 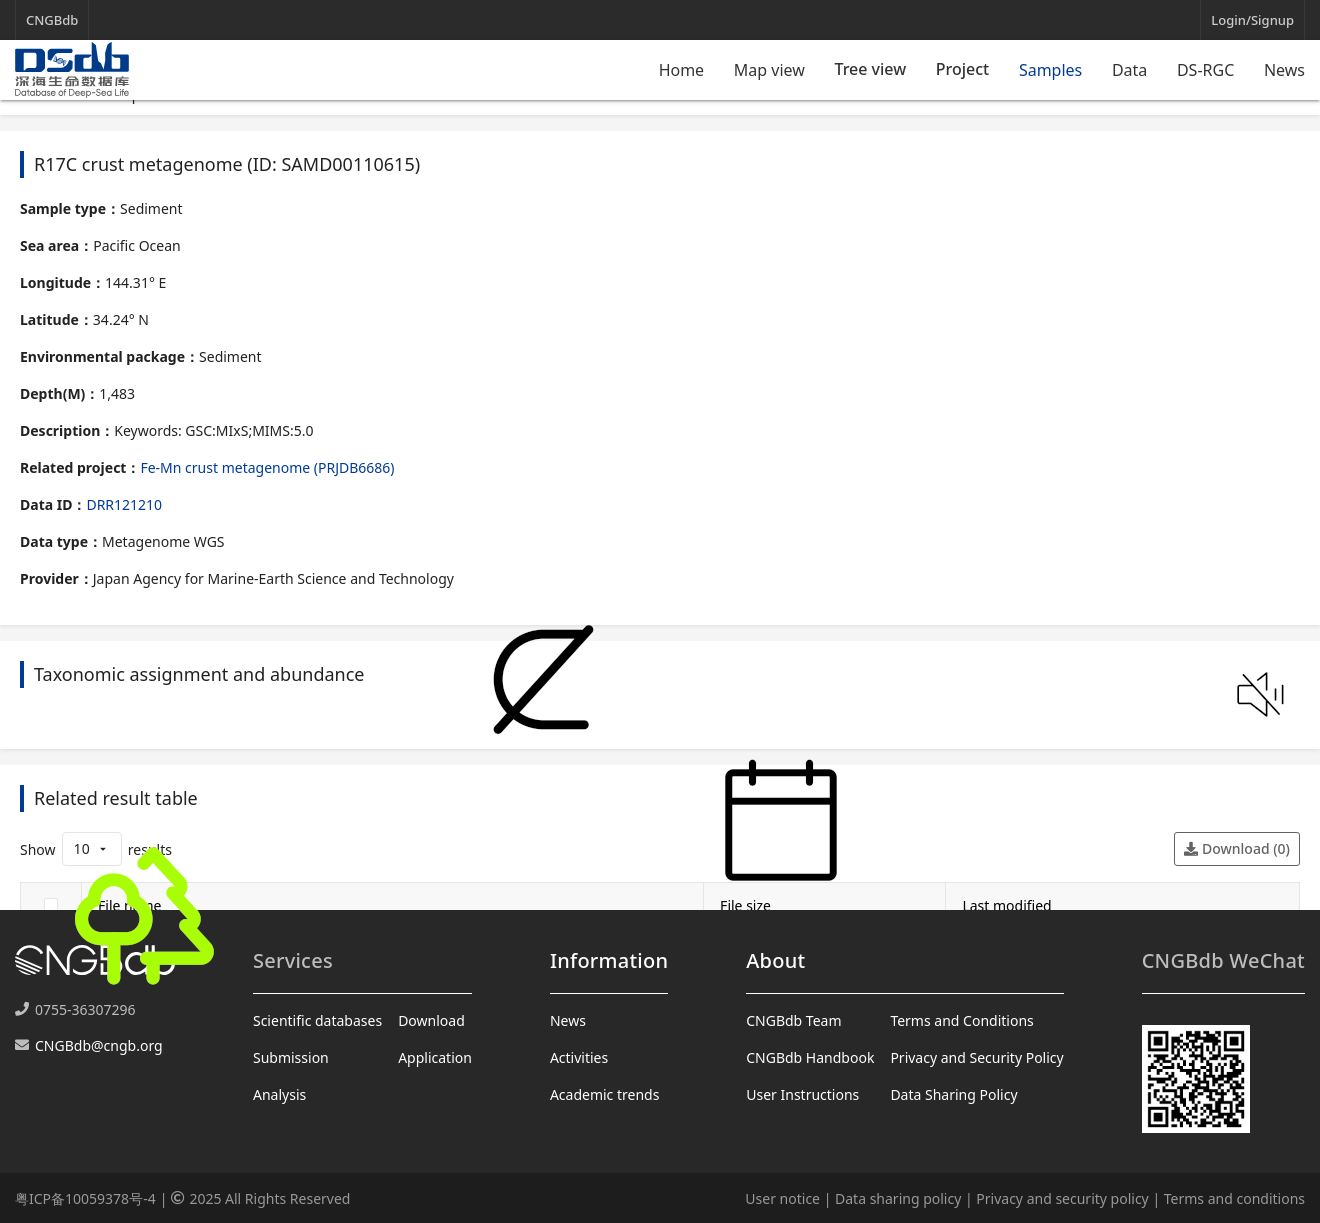 I want to click on indicates a set is not a subset of another in mathematical notation, so click(x=543, y=679).